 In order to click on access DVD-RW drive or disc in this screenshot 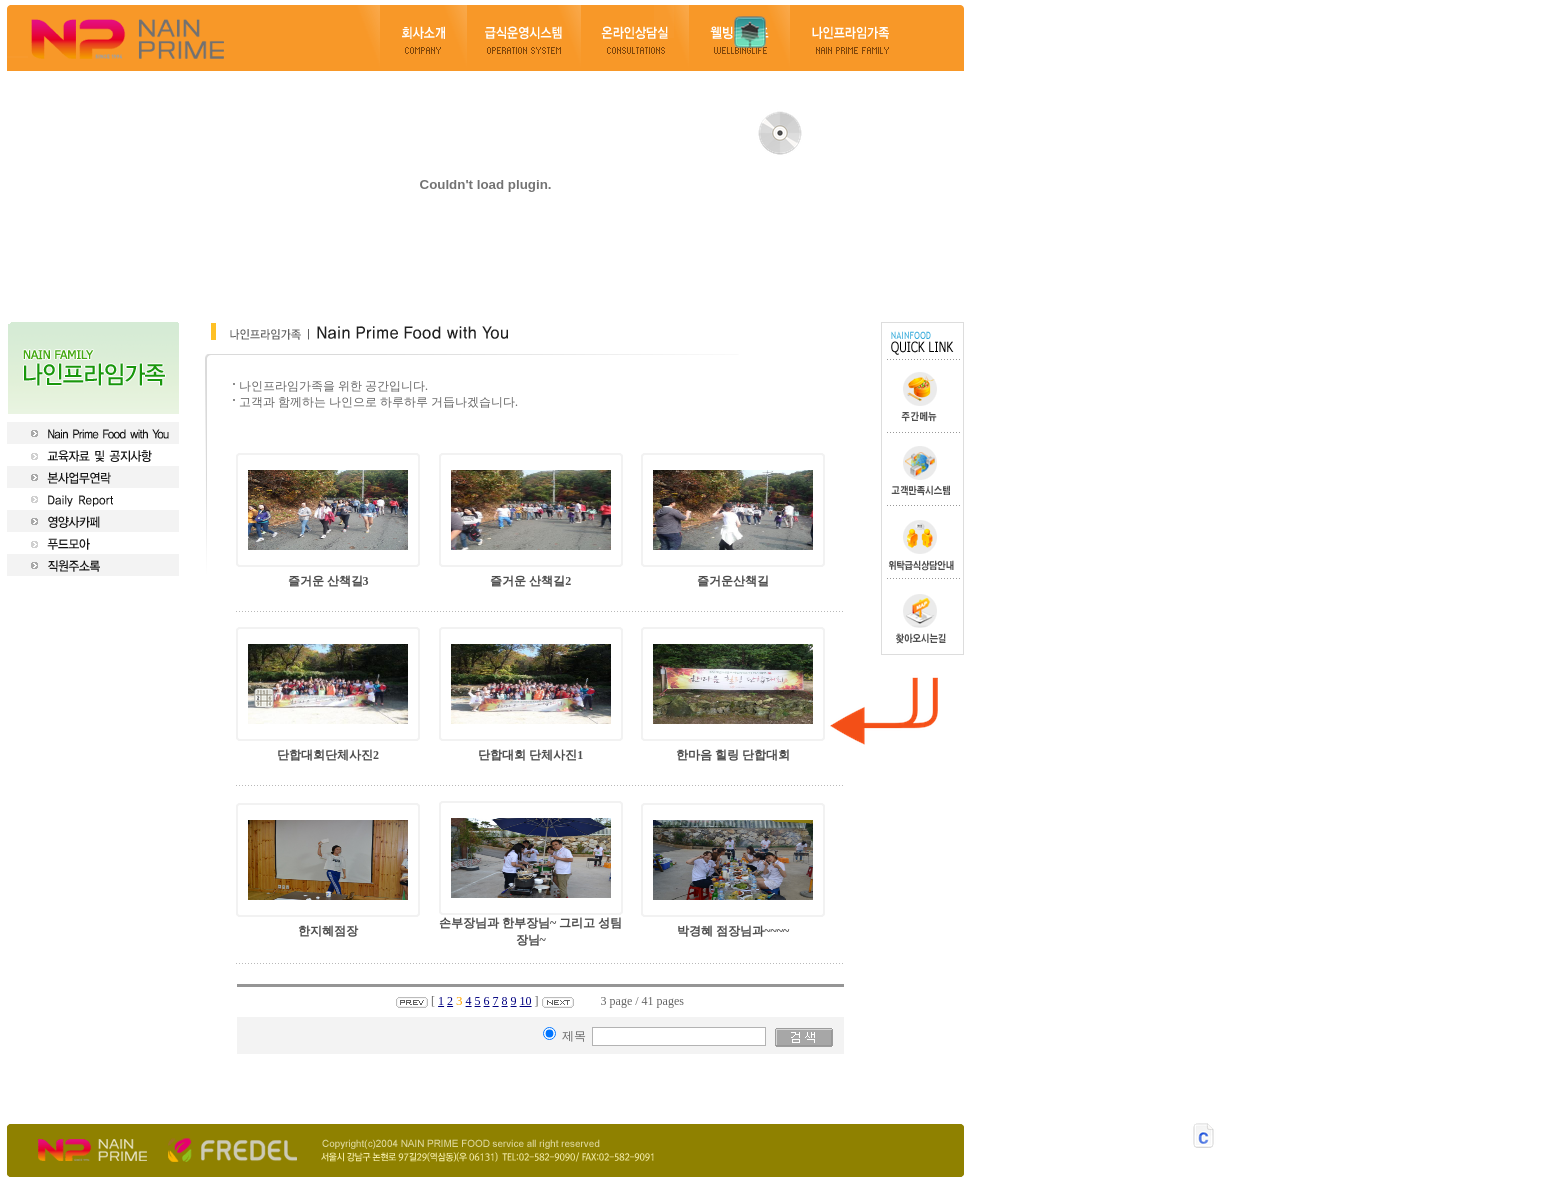, I will do `click(780, 133)`.